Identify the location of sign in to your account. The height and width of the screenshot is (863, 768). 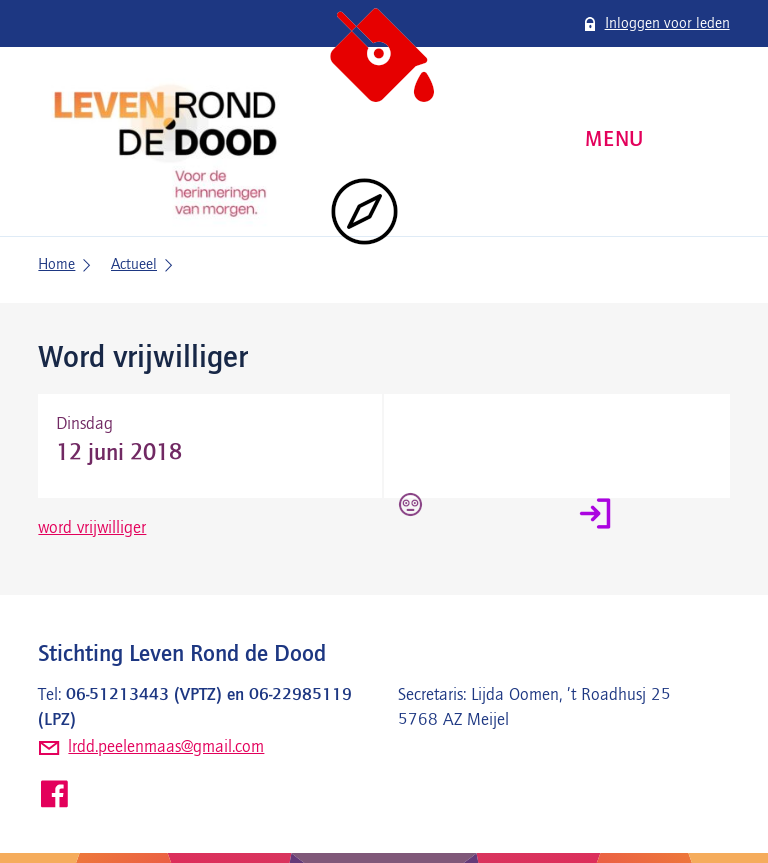
(597, 513).